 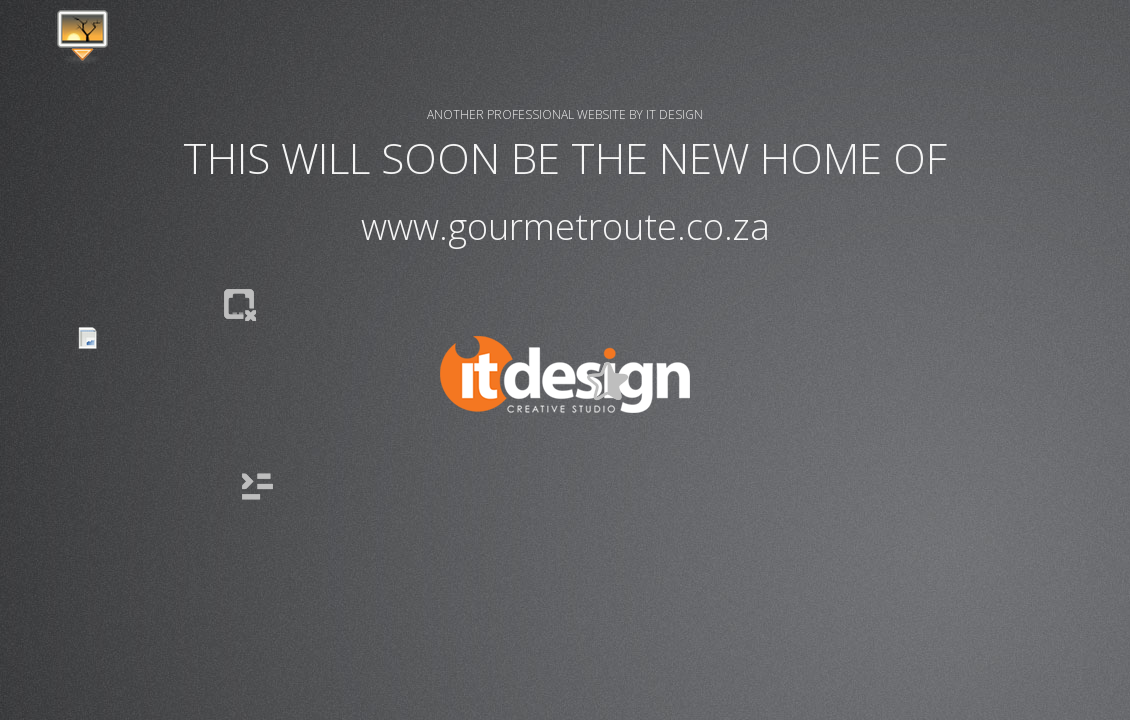 I want to click on open a spreadsheet file, so click(x=88, y=338).